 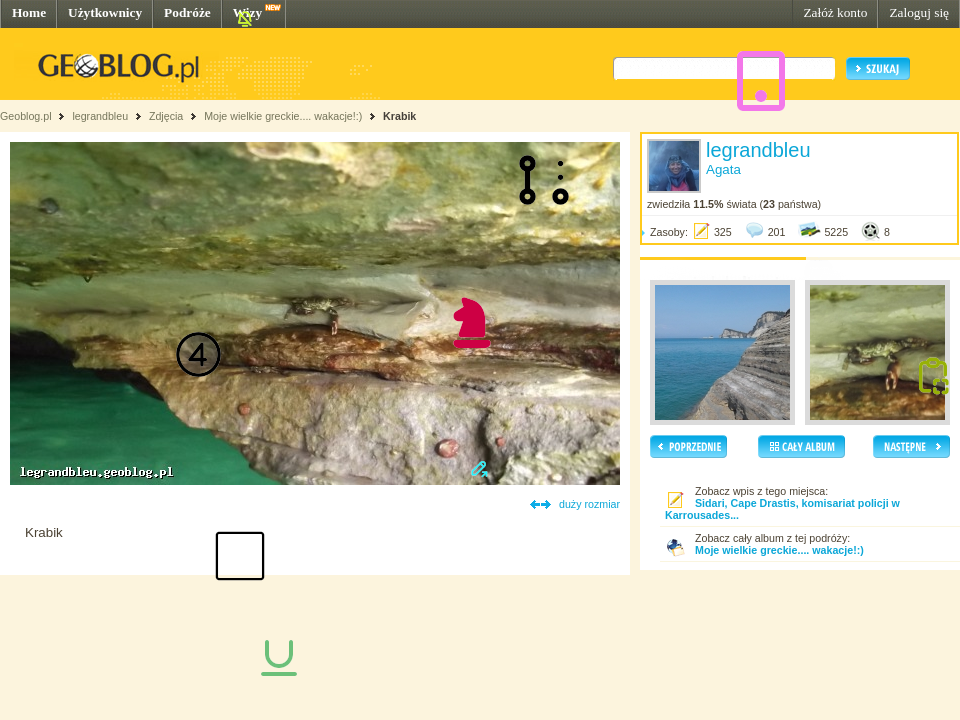 What do you see at coordinates (472, 324) in the screenshot?
I see `play chess or open a chess game` at bounding box center [472, 324].